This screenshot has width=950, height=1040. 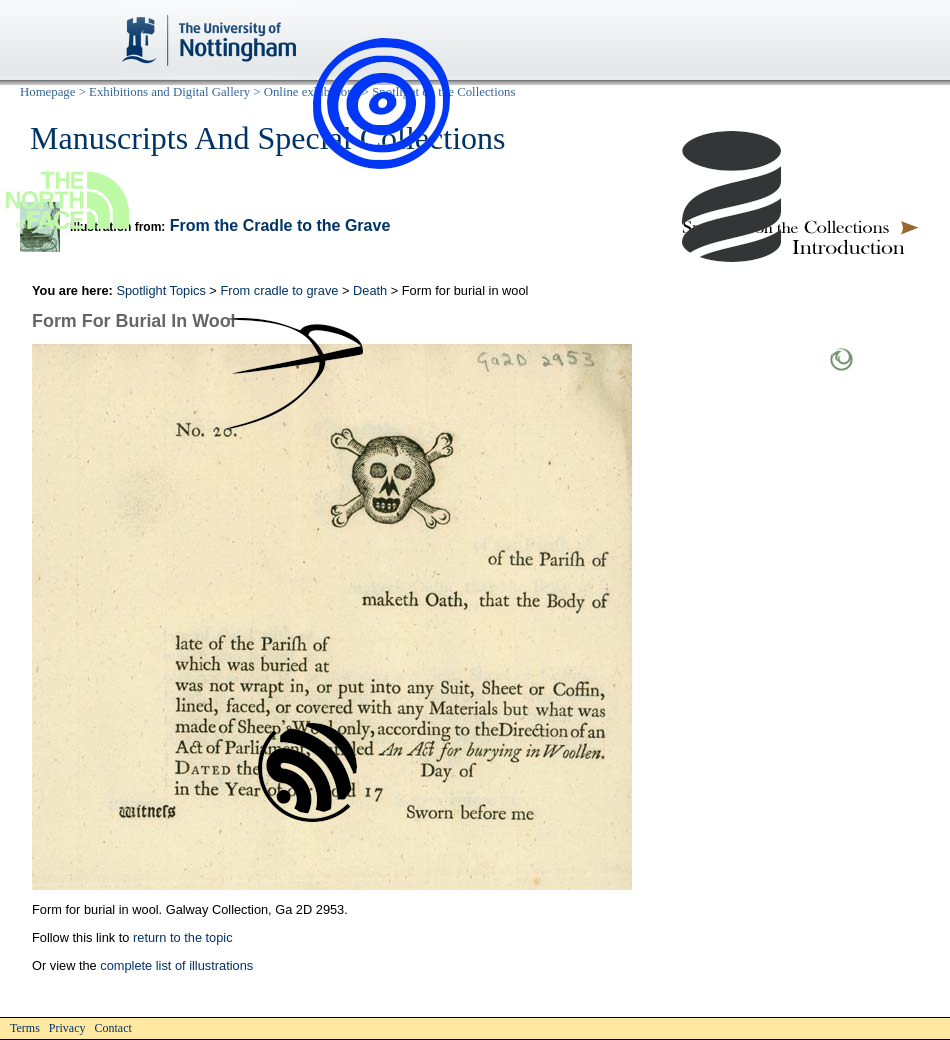 I want to click on open Firefox browser, so click(x=841, y=359).